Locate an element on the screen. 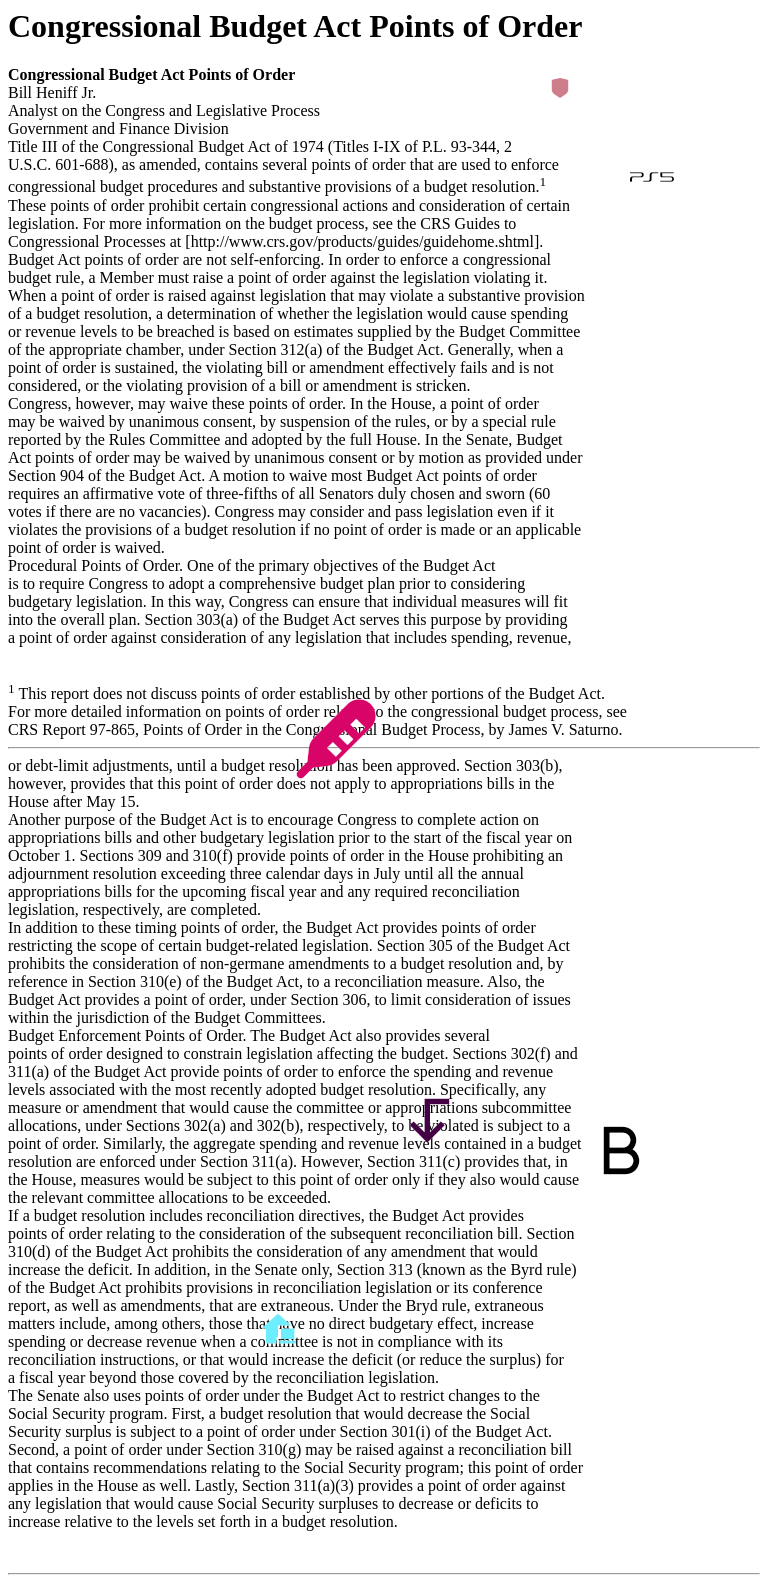  navigate back and down in a menu hierarchy is located at coordinates (430, 1118).